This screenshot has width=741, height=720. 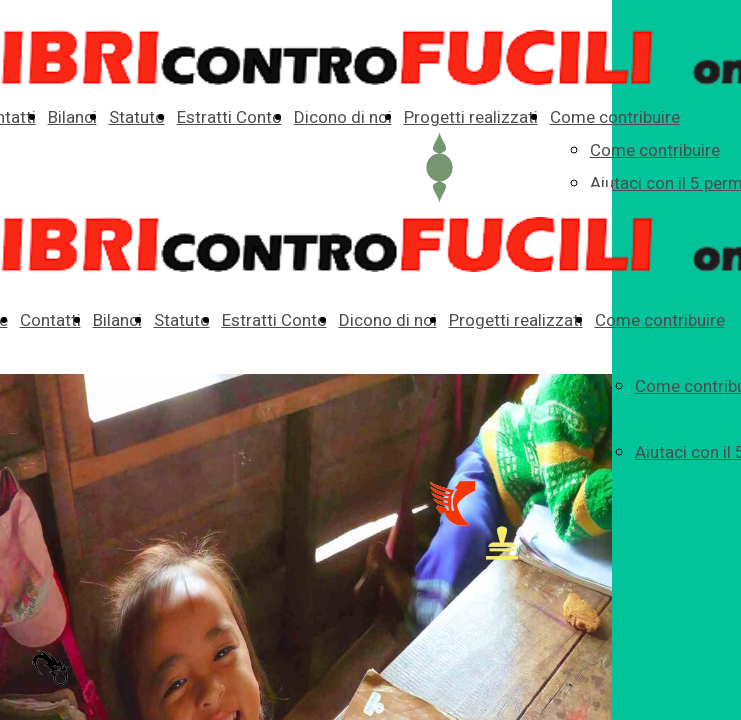 I want to click on indicates speed boost or agility power-up, so click(x=452, y=503).